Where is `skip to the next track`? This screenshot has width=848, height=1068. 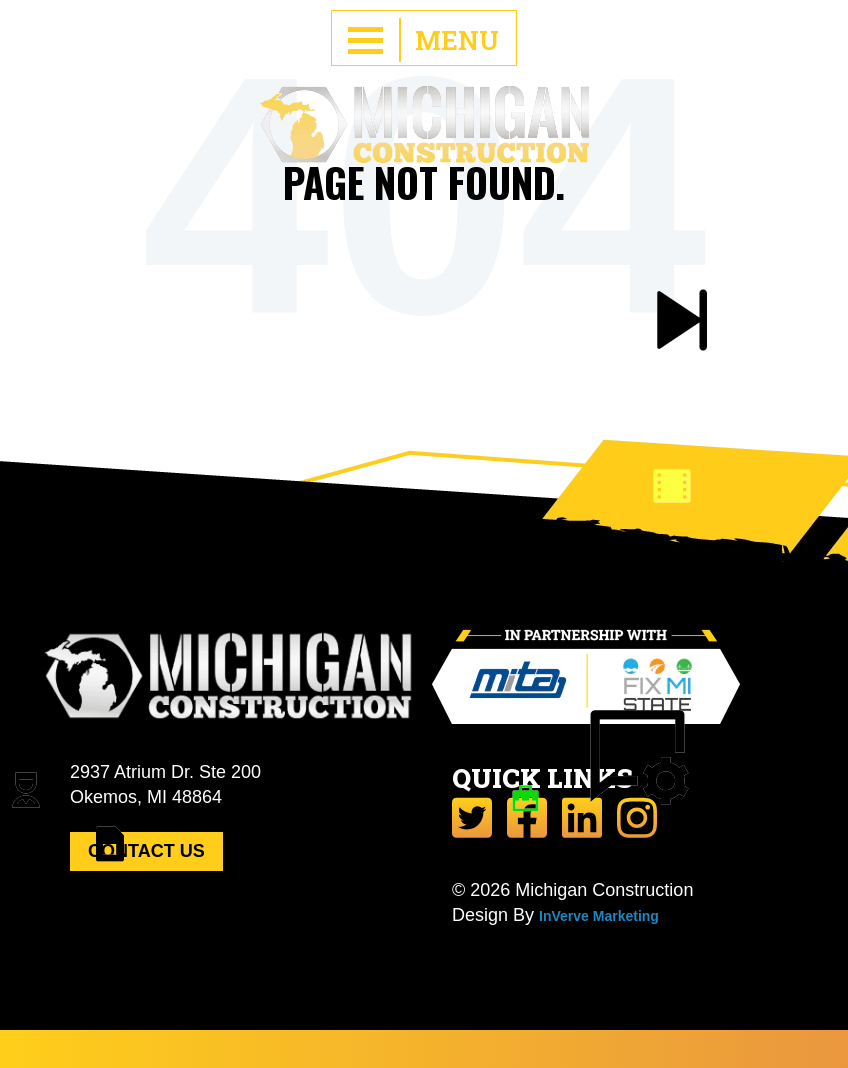
skip to the next track is located at coordinates (684, 320).